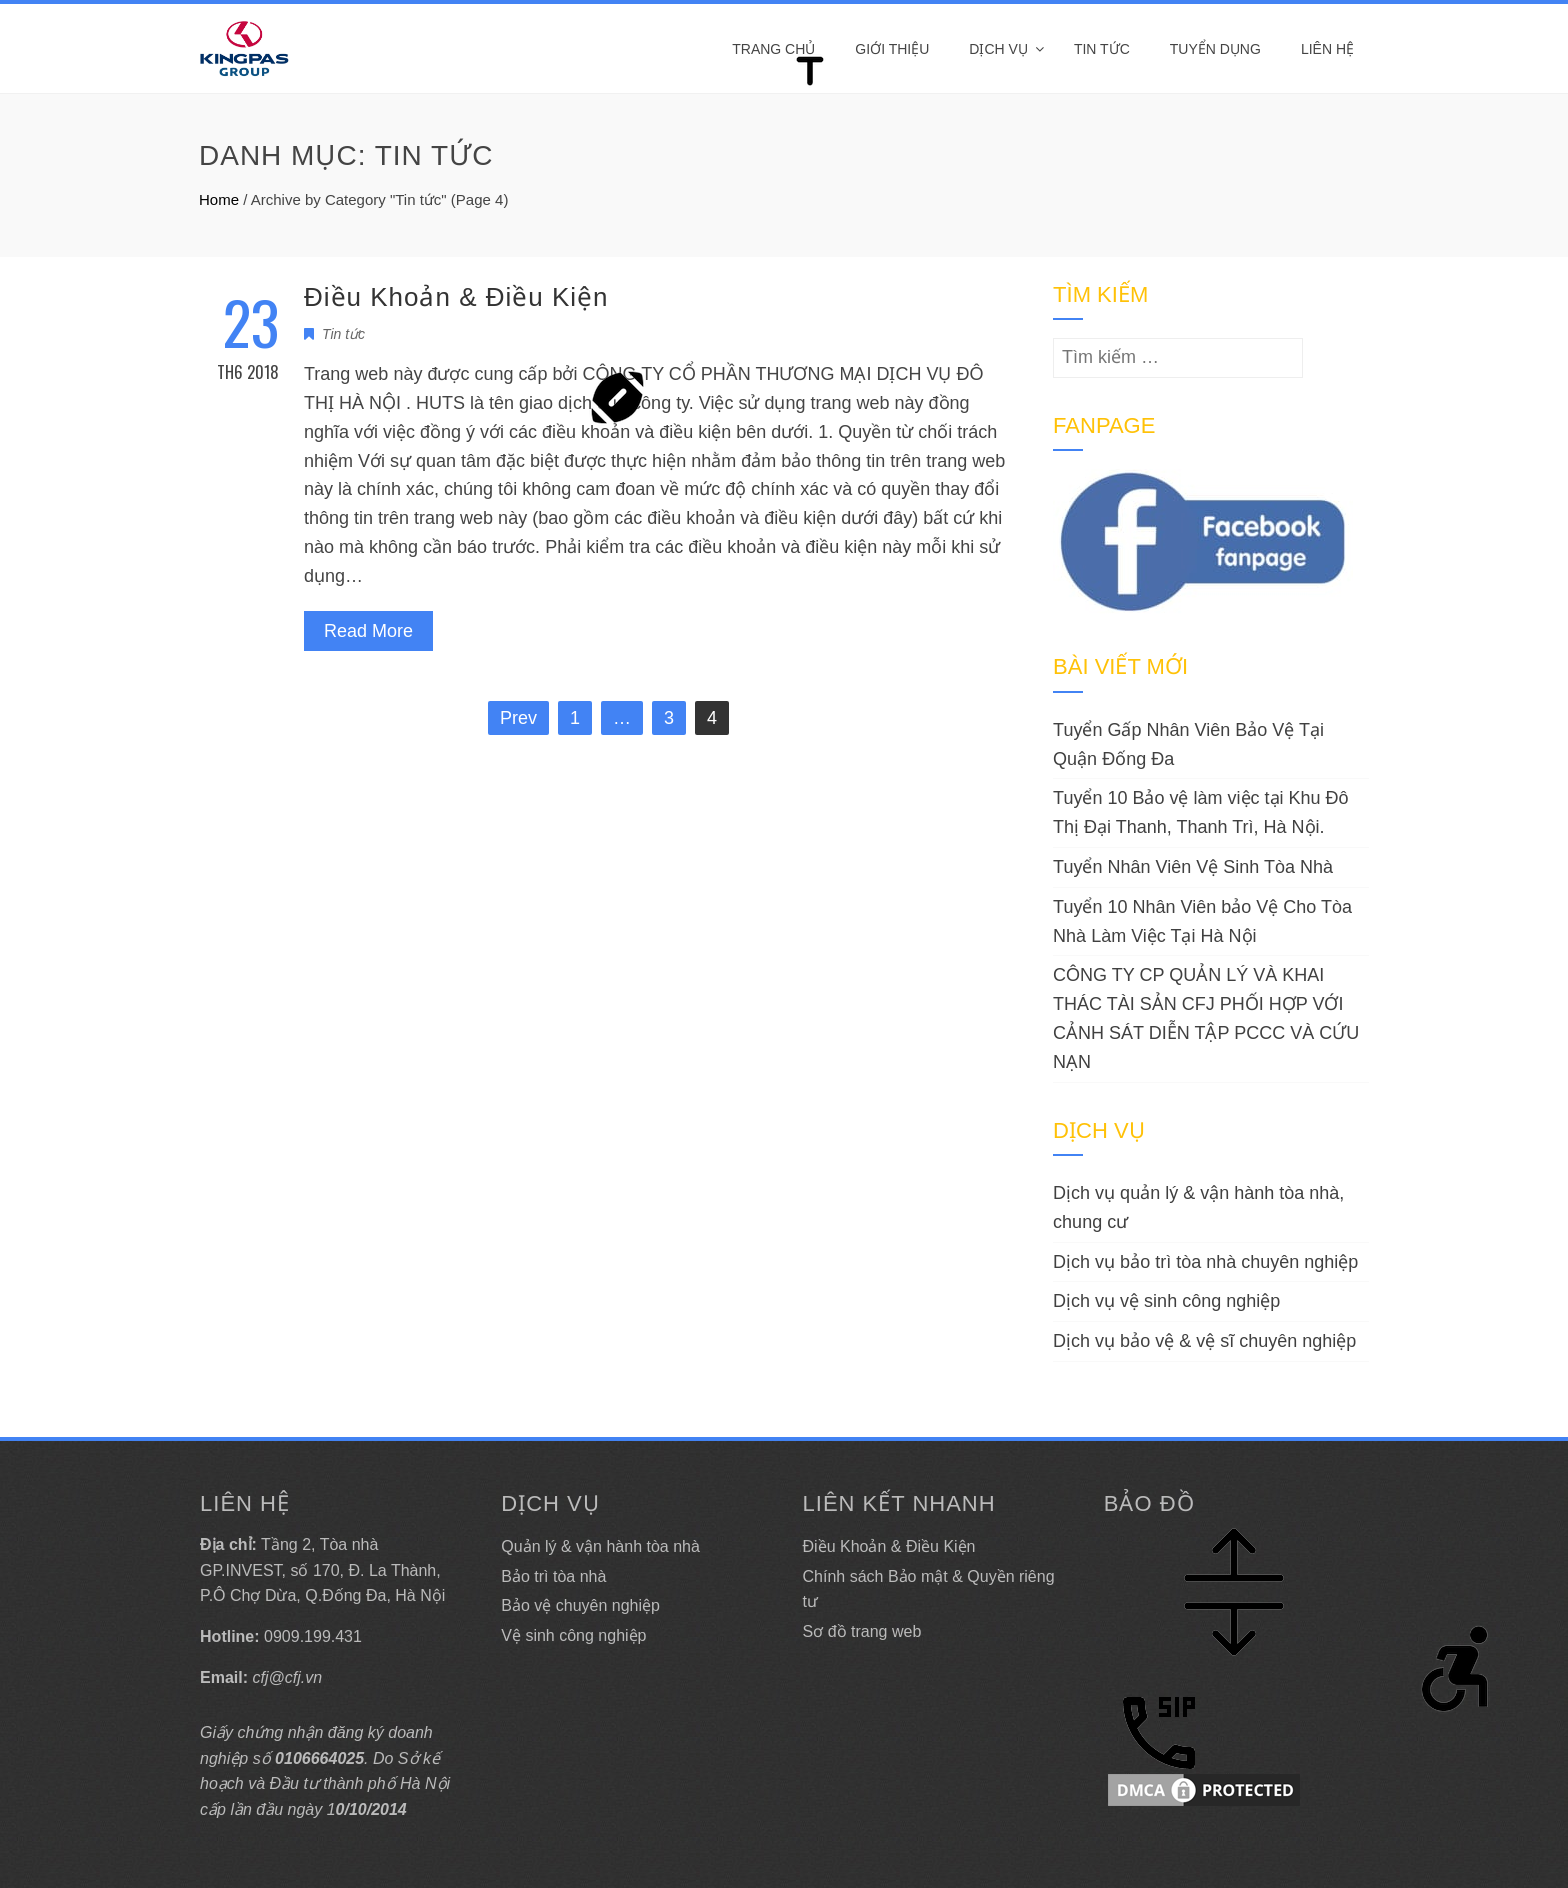 The width and height of the screenshot is (1568, 1888). Describe the element at coordinates (1452, 1667) in the screenshot. I see `indicates wheelchair accessibility available` at that location.